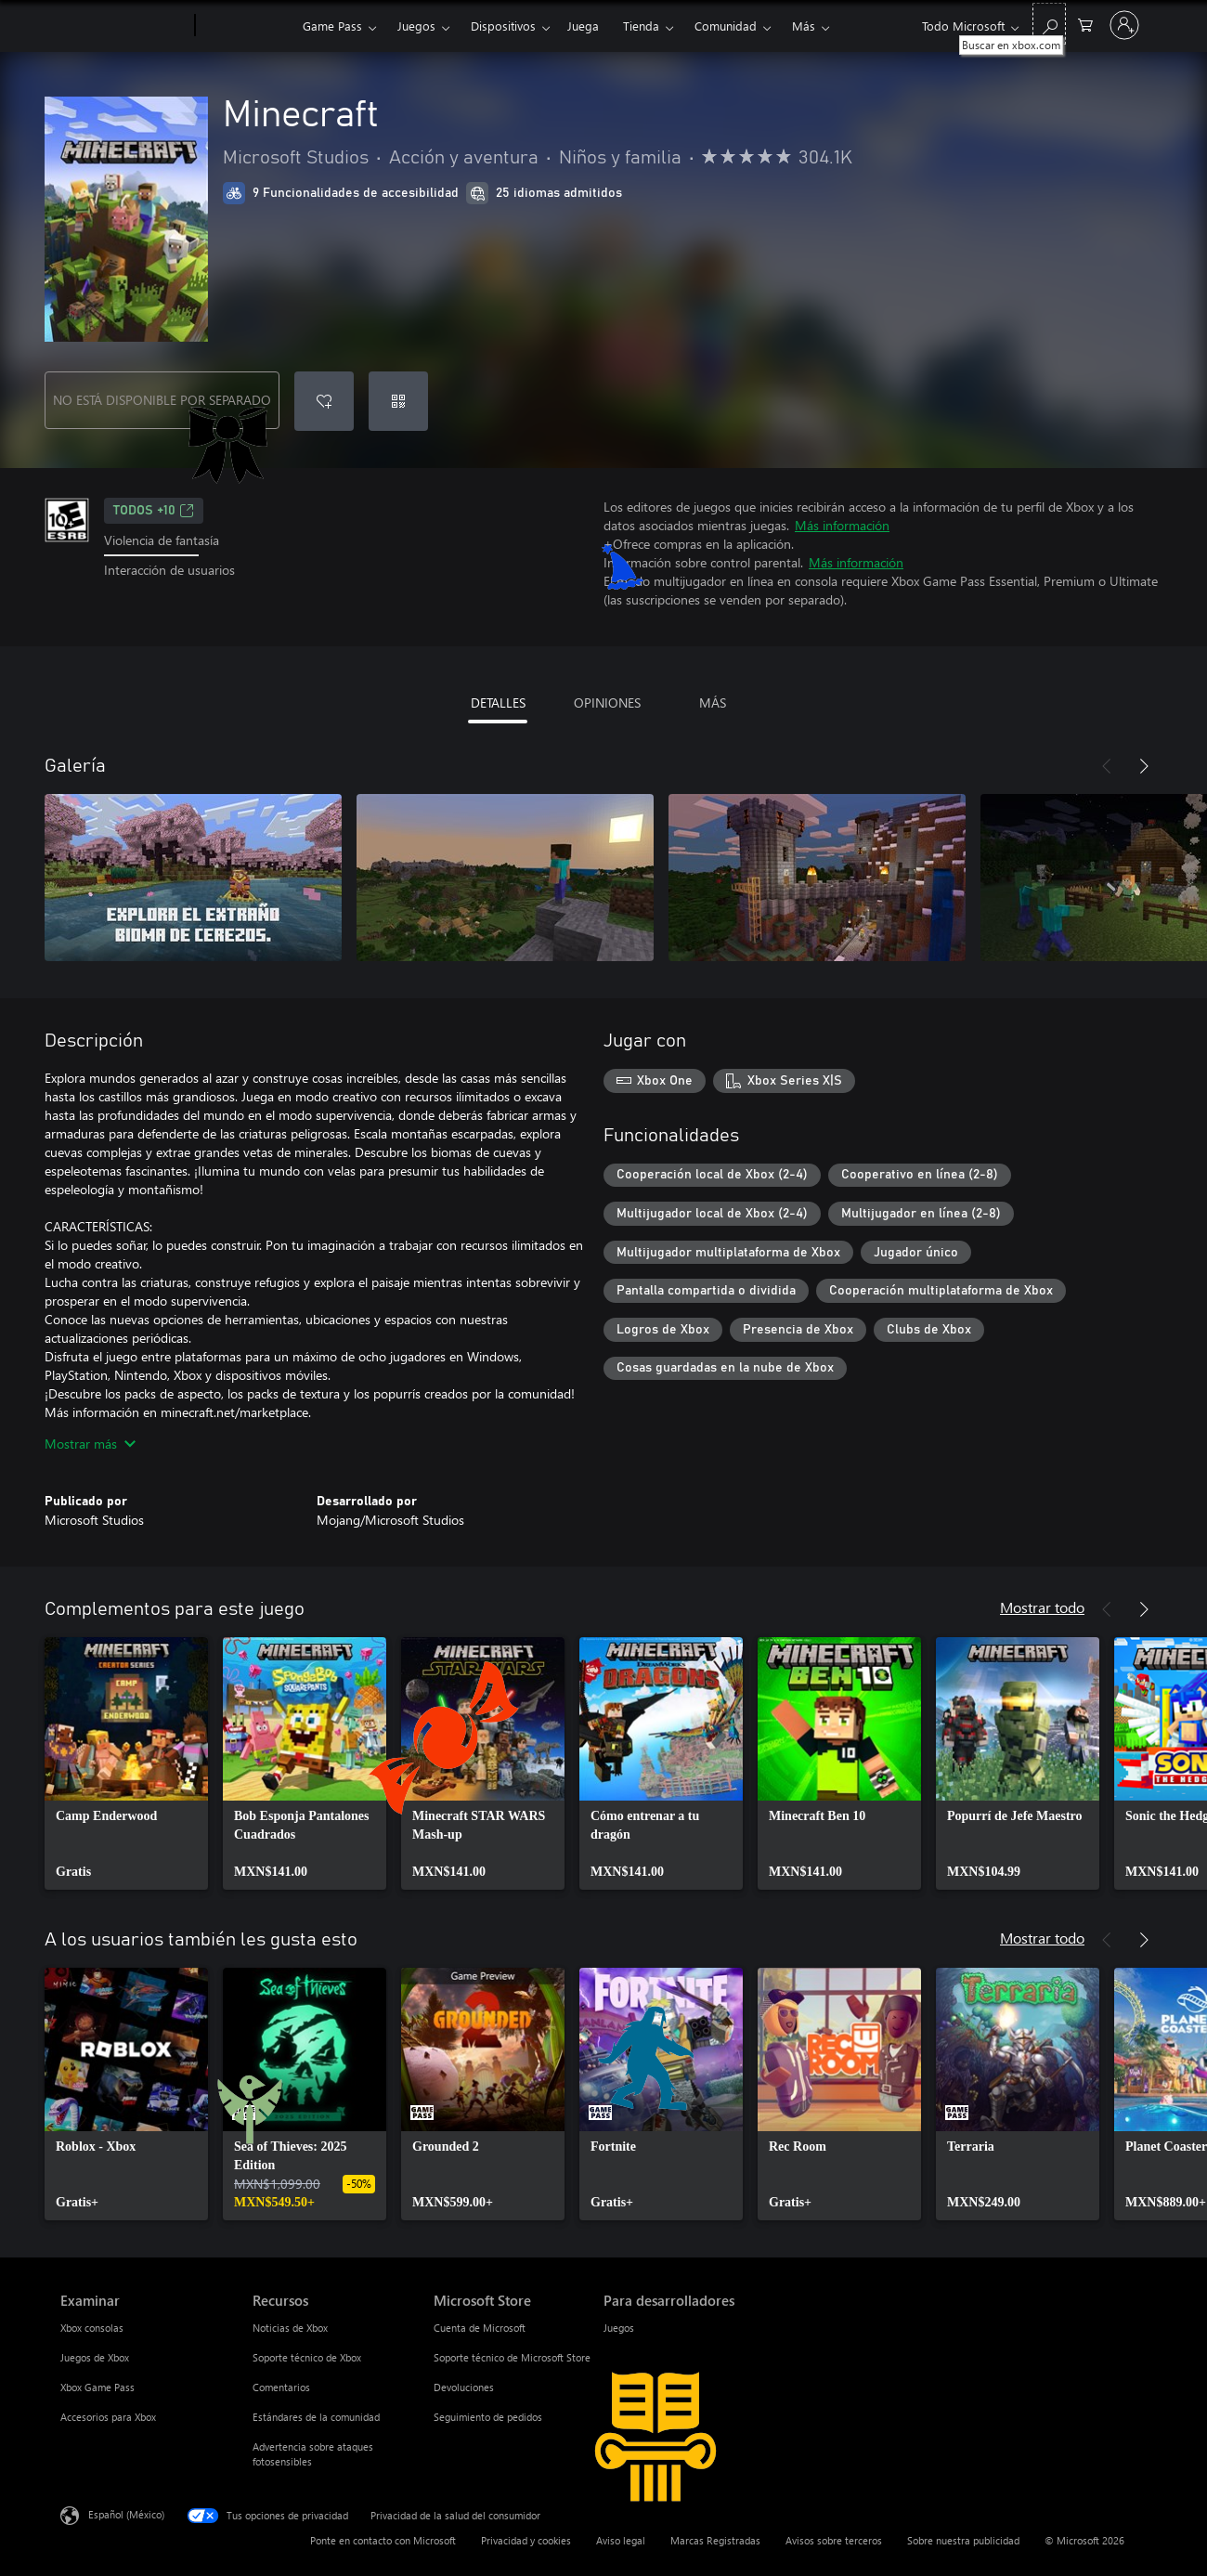  I want to click on add a decorative bow or ribbon to gift wrapping, so click(227, 445).